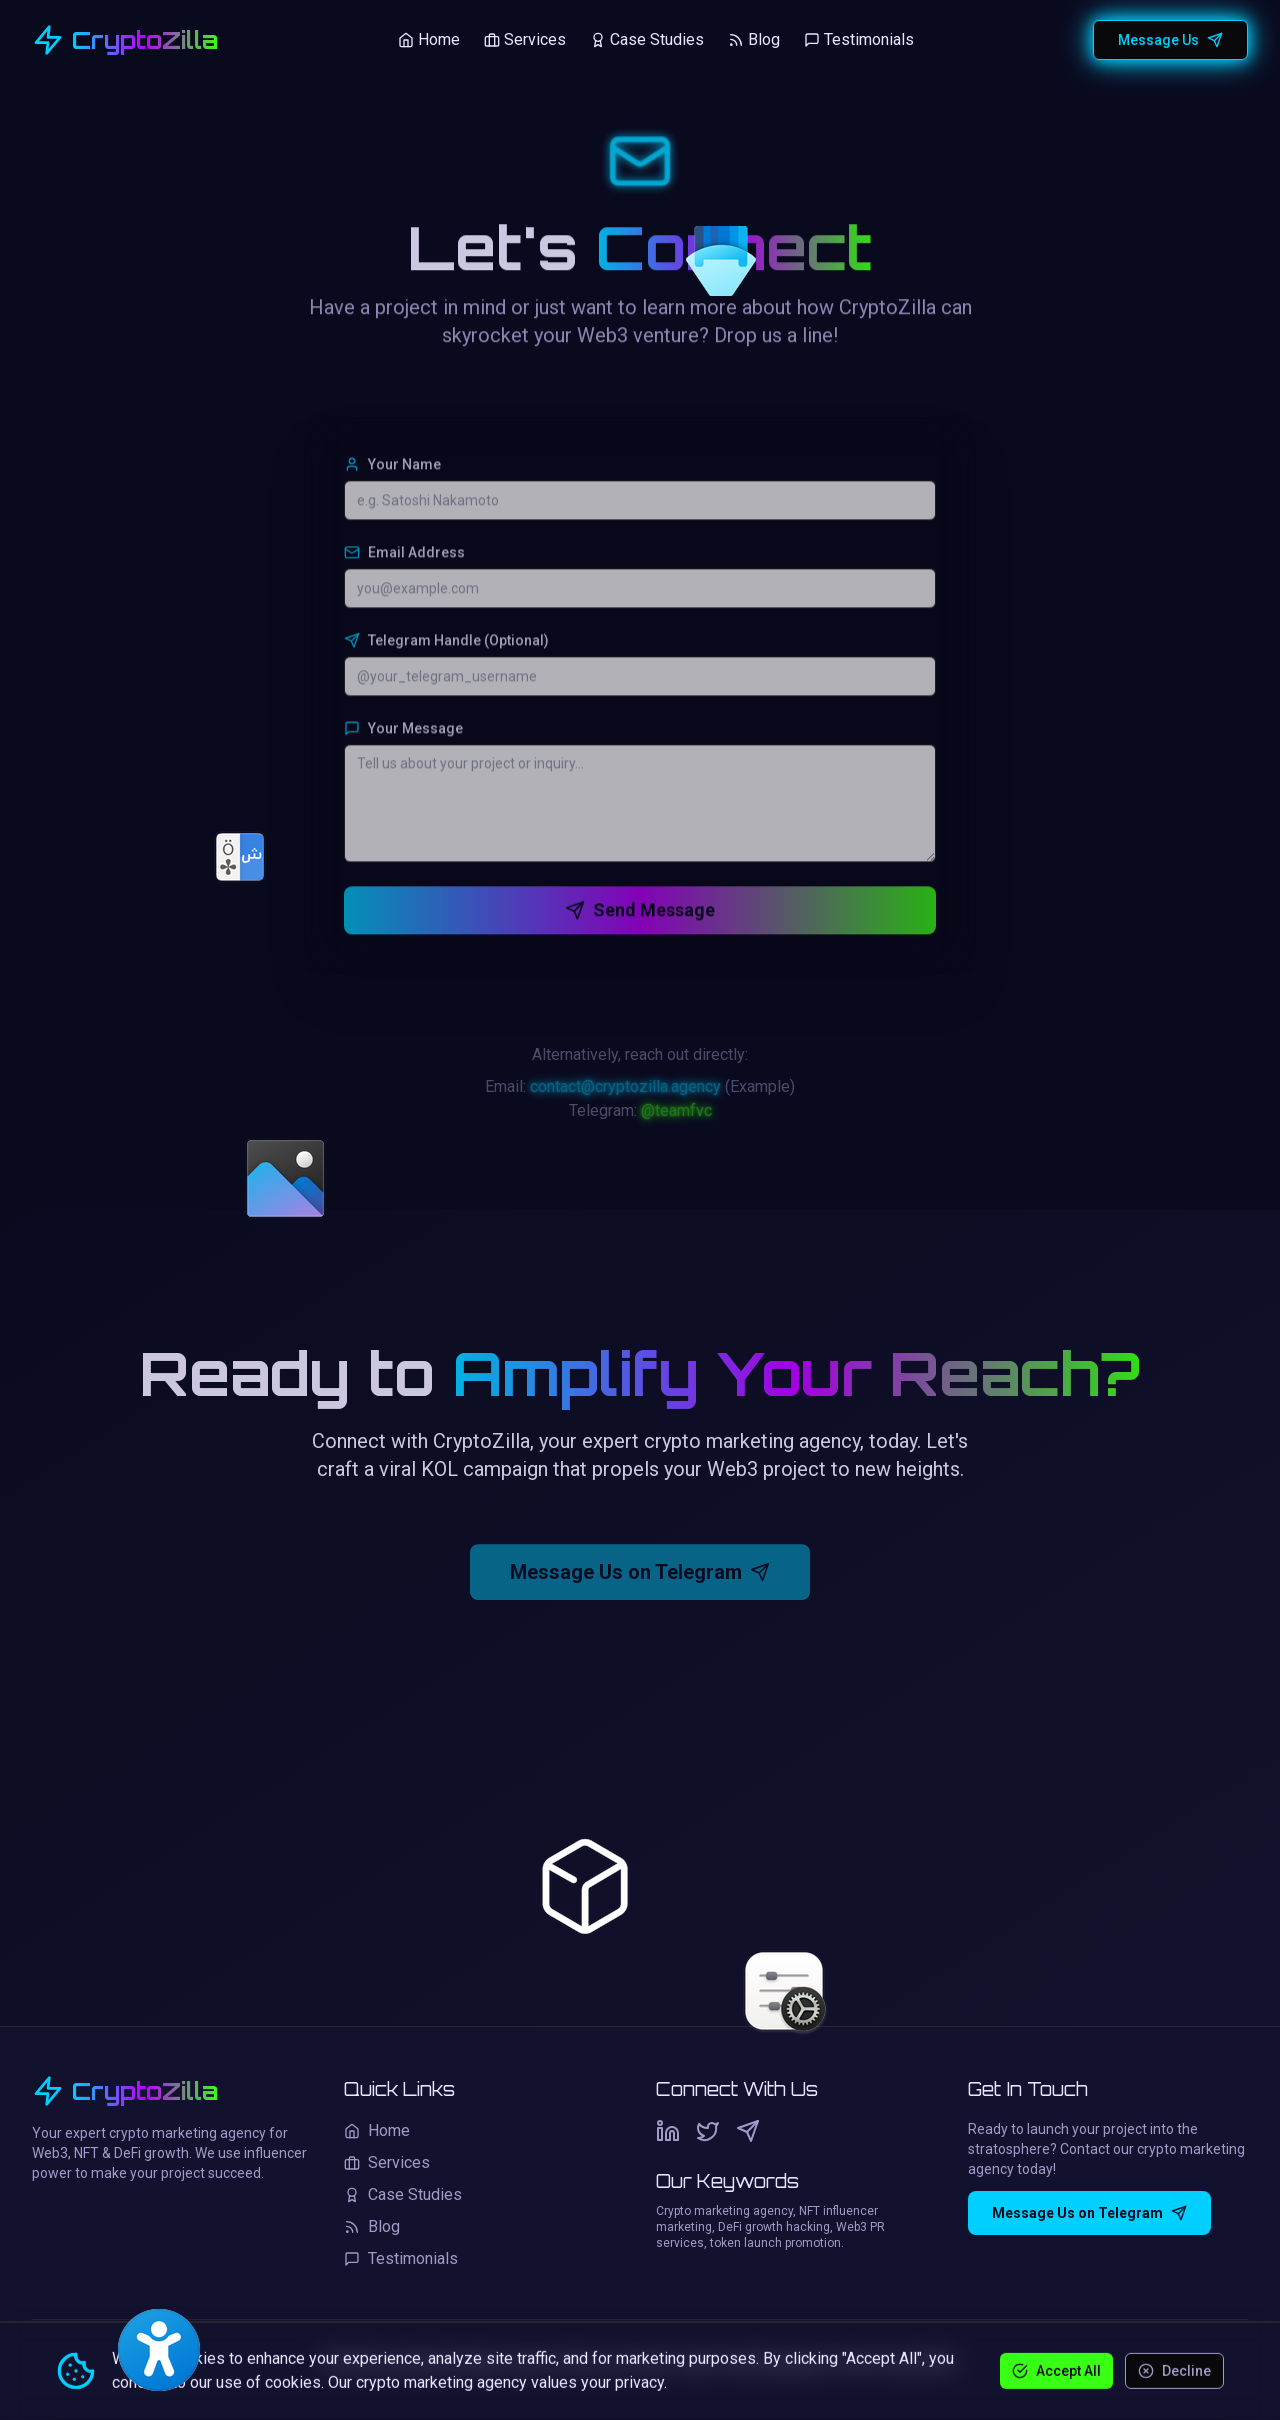 The image size is (1280, 2420). What do you see at coordinates (285, 1178) in the screenshot?
I see `open the photos app` at bounding box center [285, 1178].